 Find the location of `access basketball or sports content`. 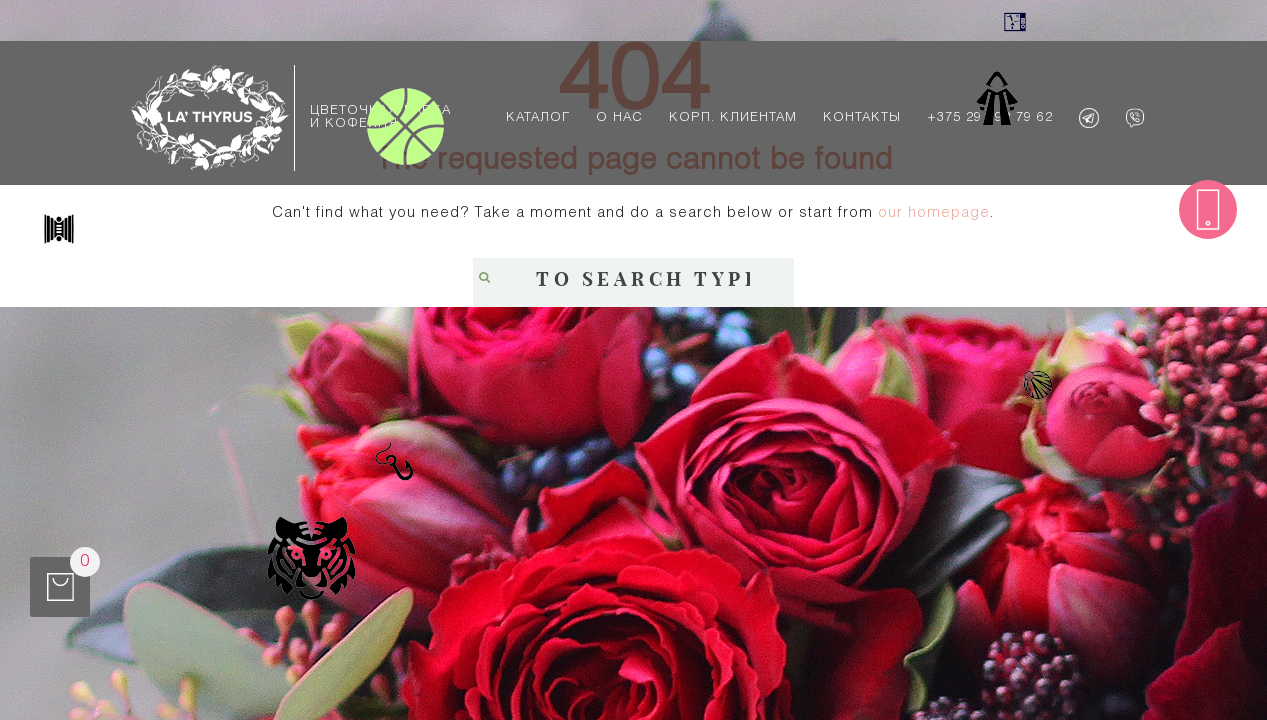

access basketball or sports content is located at coordinates (405, 126).